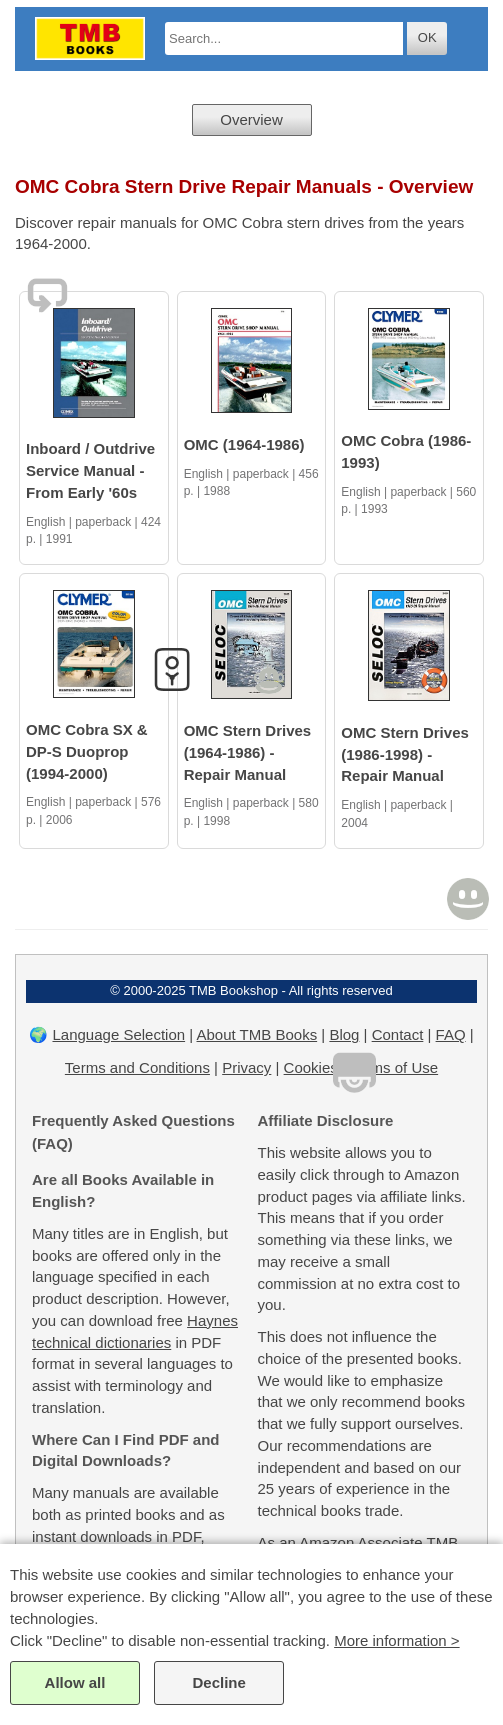  Describe the element at coordinates (269, 679) in the screenshot. I see `insert monkey face emoji` at that location.